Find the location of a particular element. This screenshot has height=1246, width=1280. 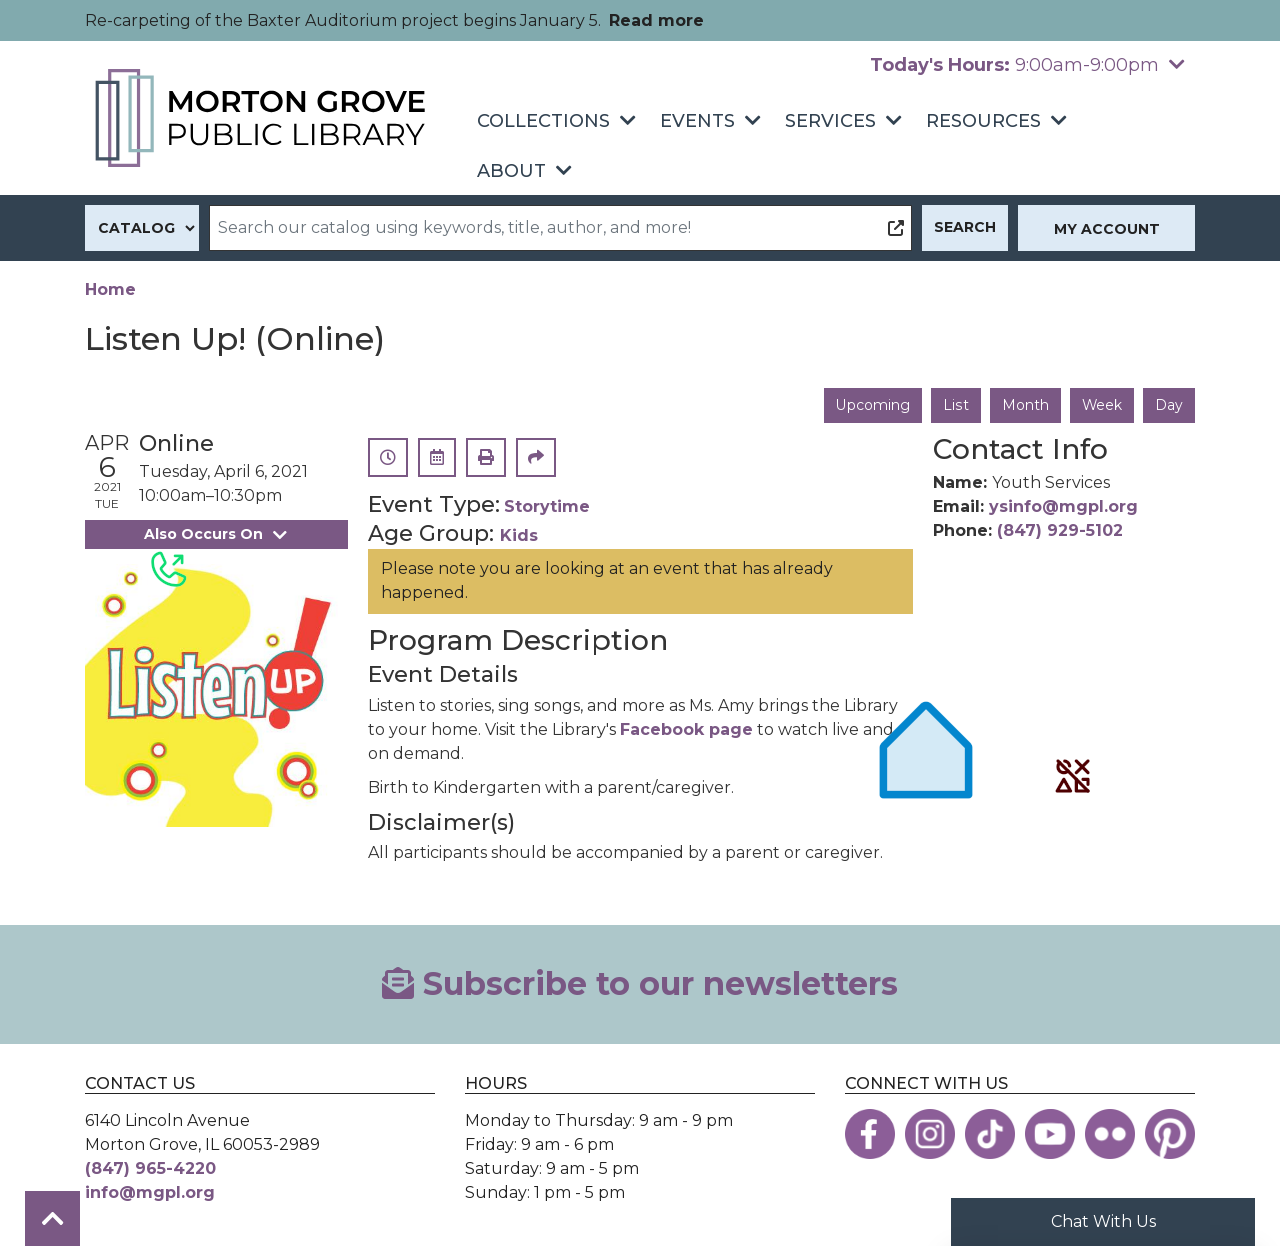

go to home screen is located at coordinates (926, 752).